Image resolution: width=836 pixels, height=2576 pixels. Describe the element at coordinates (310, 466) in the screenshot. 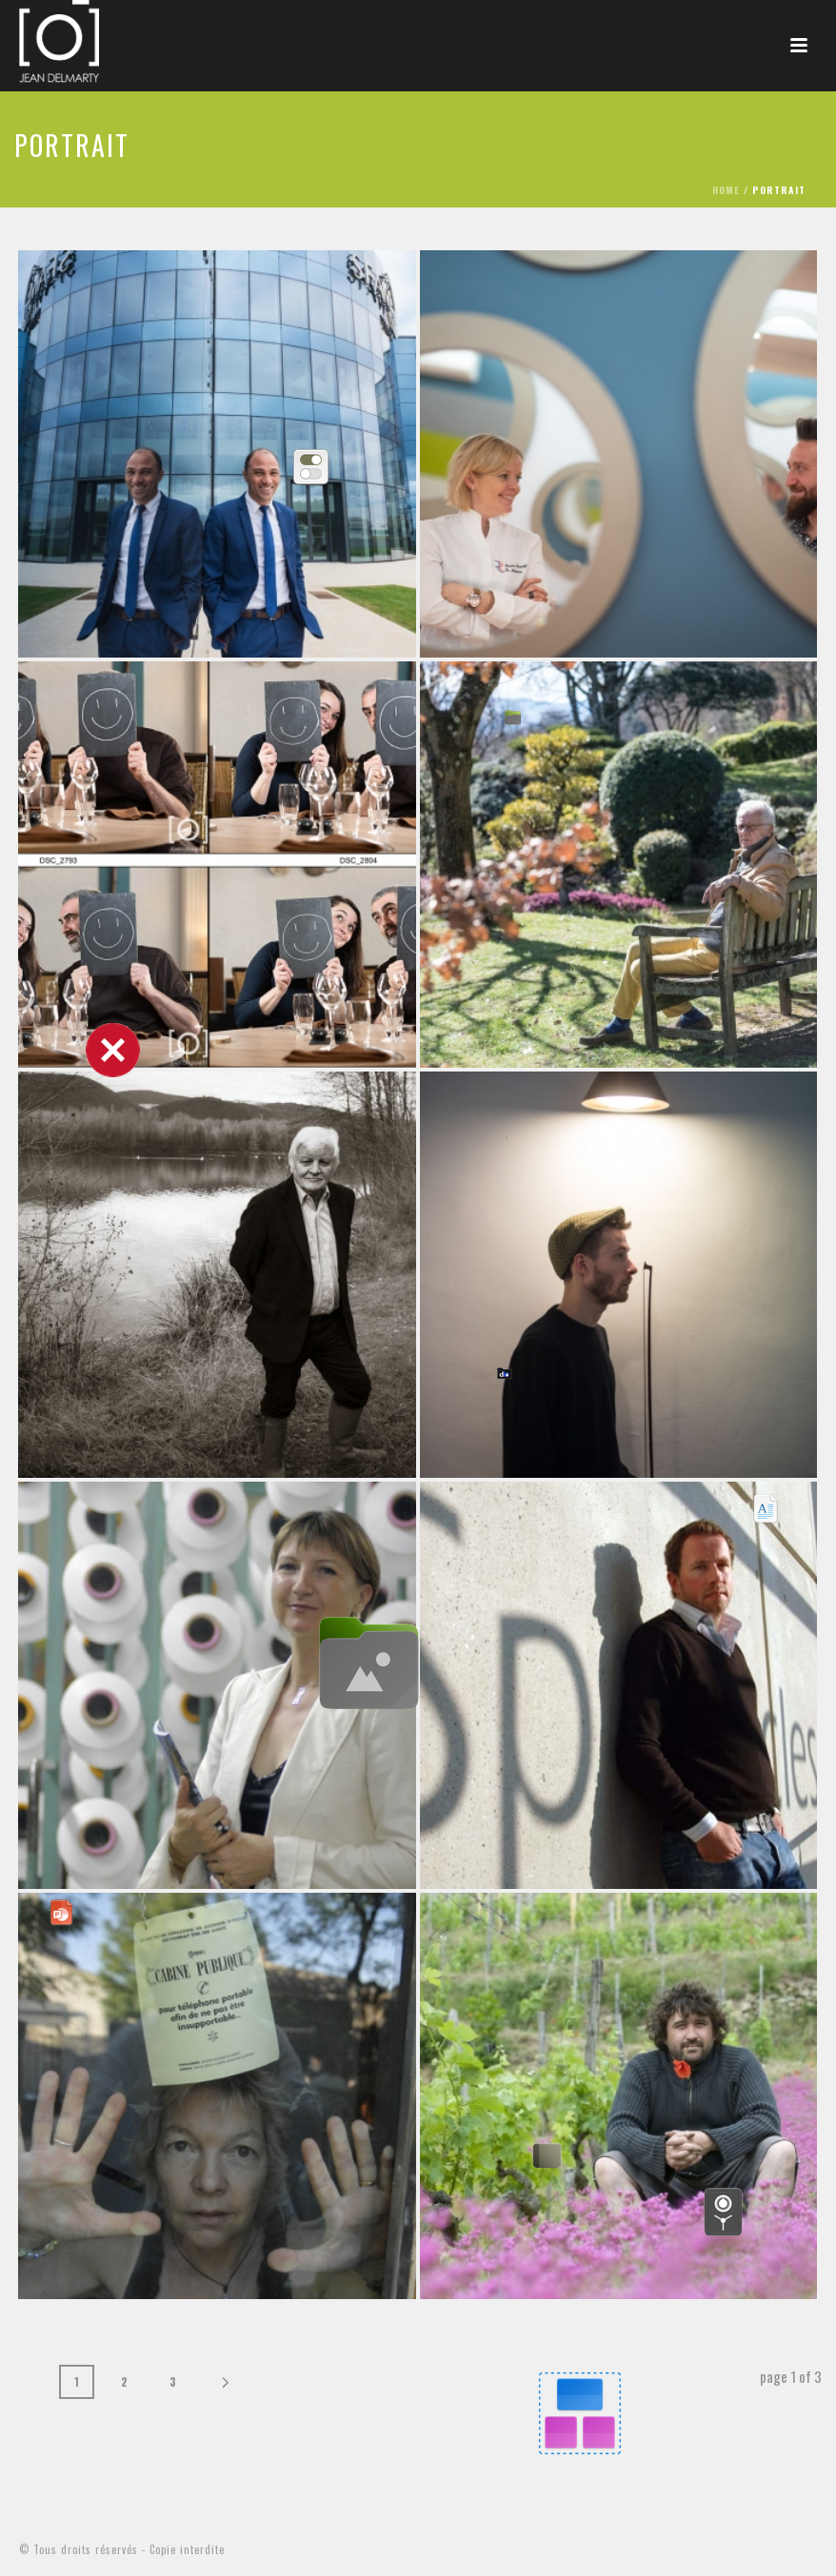

I see `open gnome tweaks settings` at that location.